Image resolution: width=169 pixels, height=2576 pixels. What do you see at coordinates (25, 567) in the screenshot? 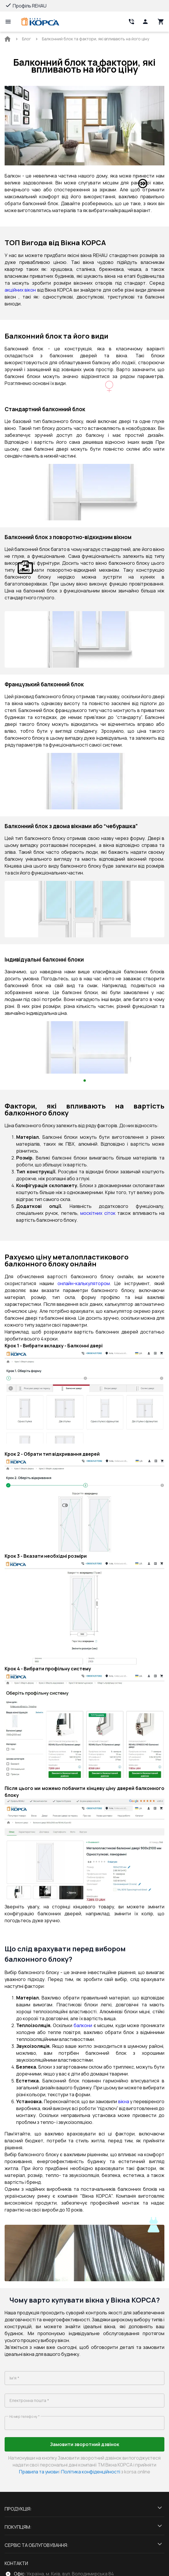
I see `switch between front and rear camera` at bounding box center [25, 567].